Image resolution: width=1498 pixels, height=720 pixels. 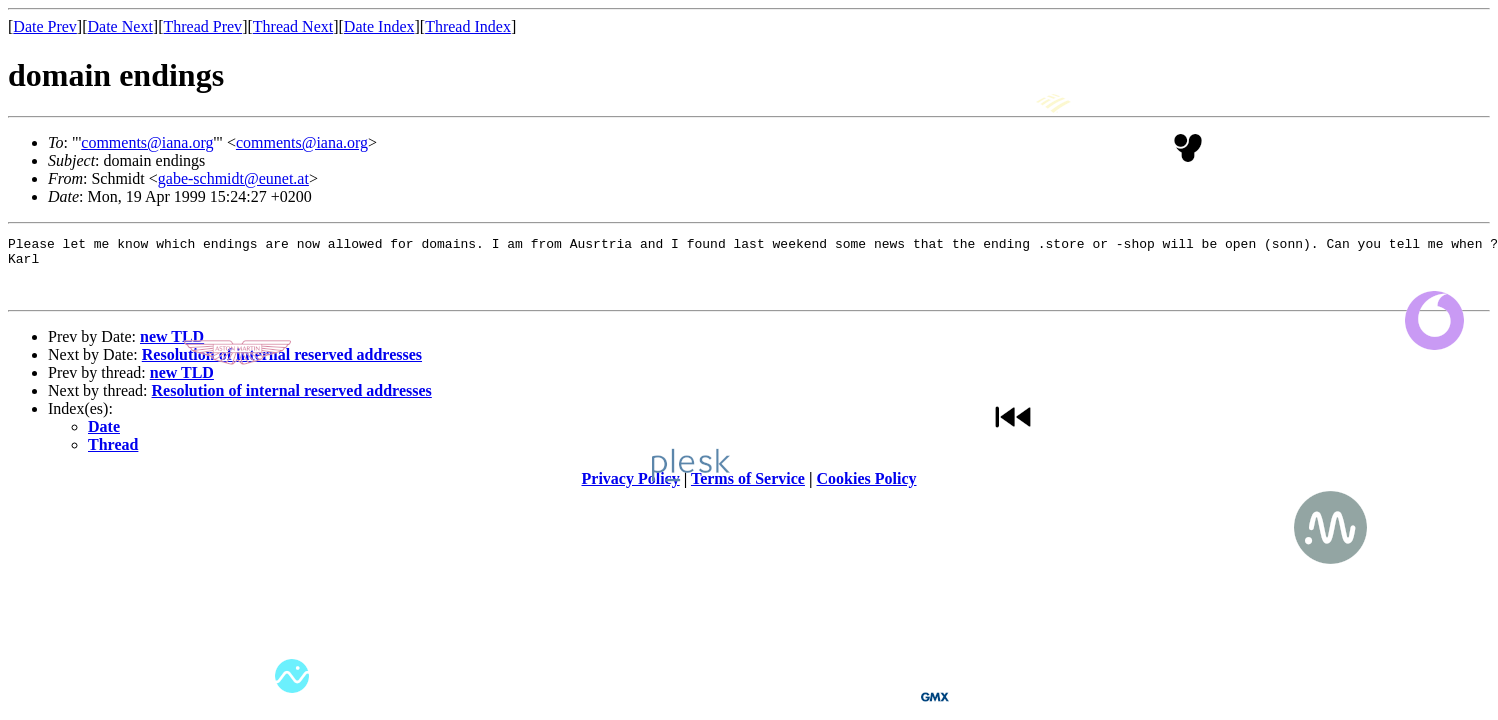 I want to click on neptune.ai logo - access ML experiment tracking platform, so click(x=1330, y=527).